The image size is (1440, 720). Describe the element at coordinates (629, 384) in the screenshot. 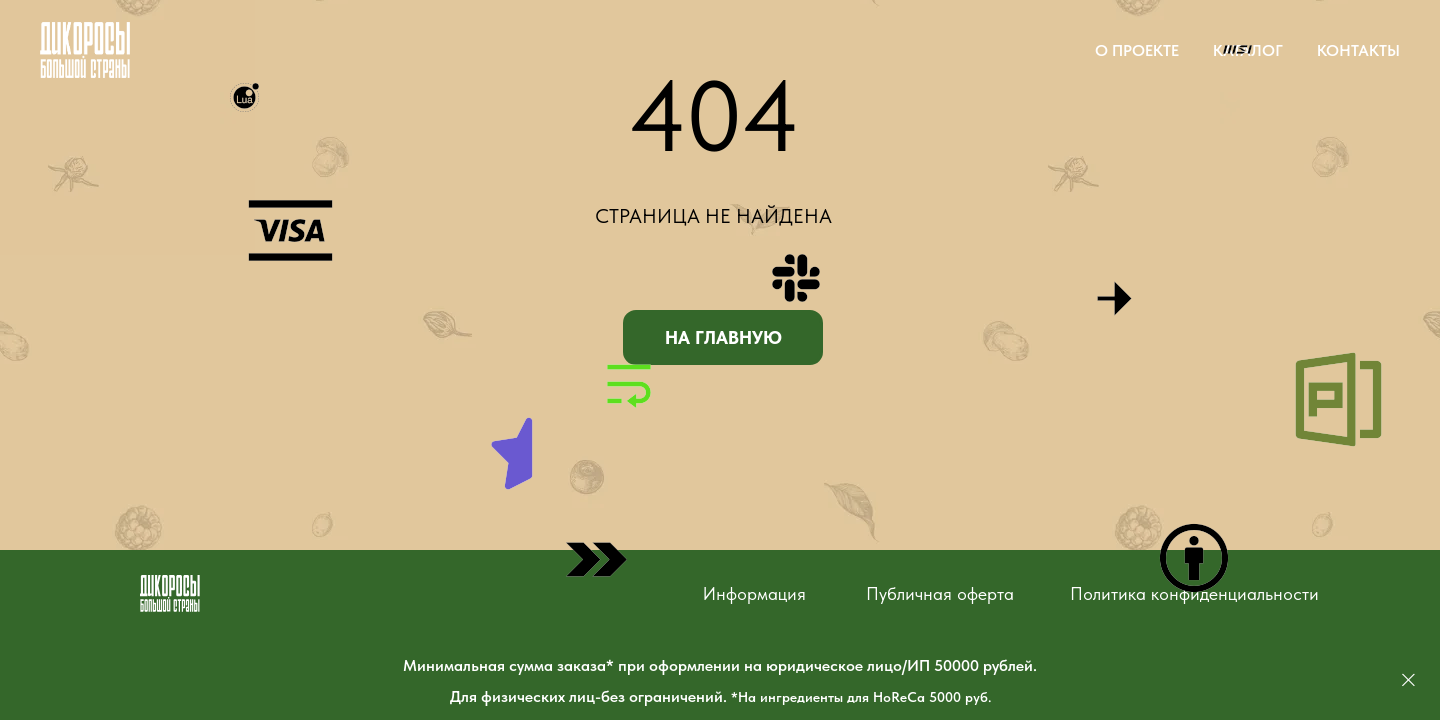

I see `toggle text wrapping in editor` at that location.